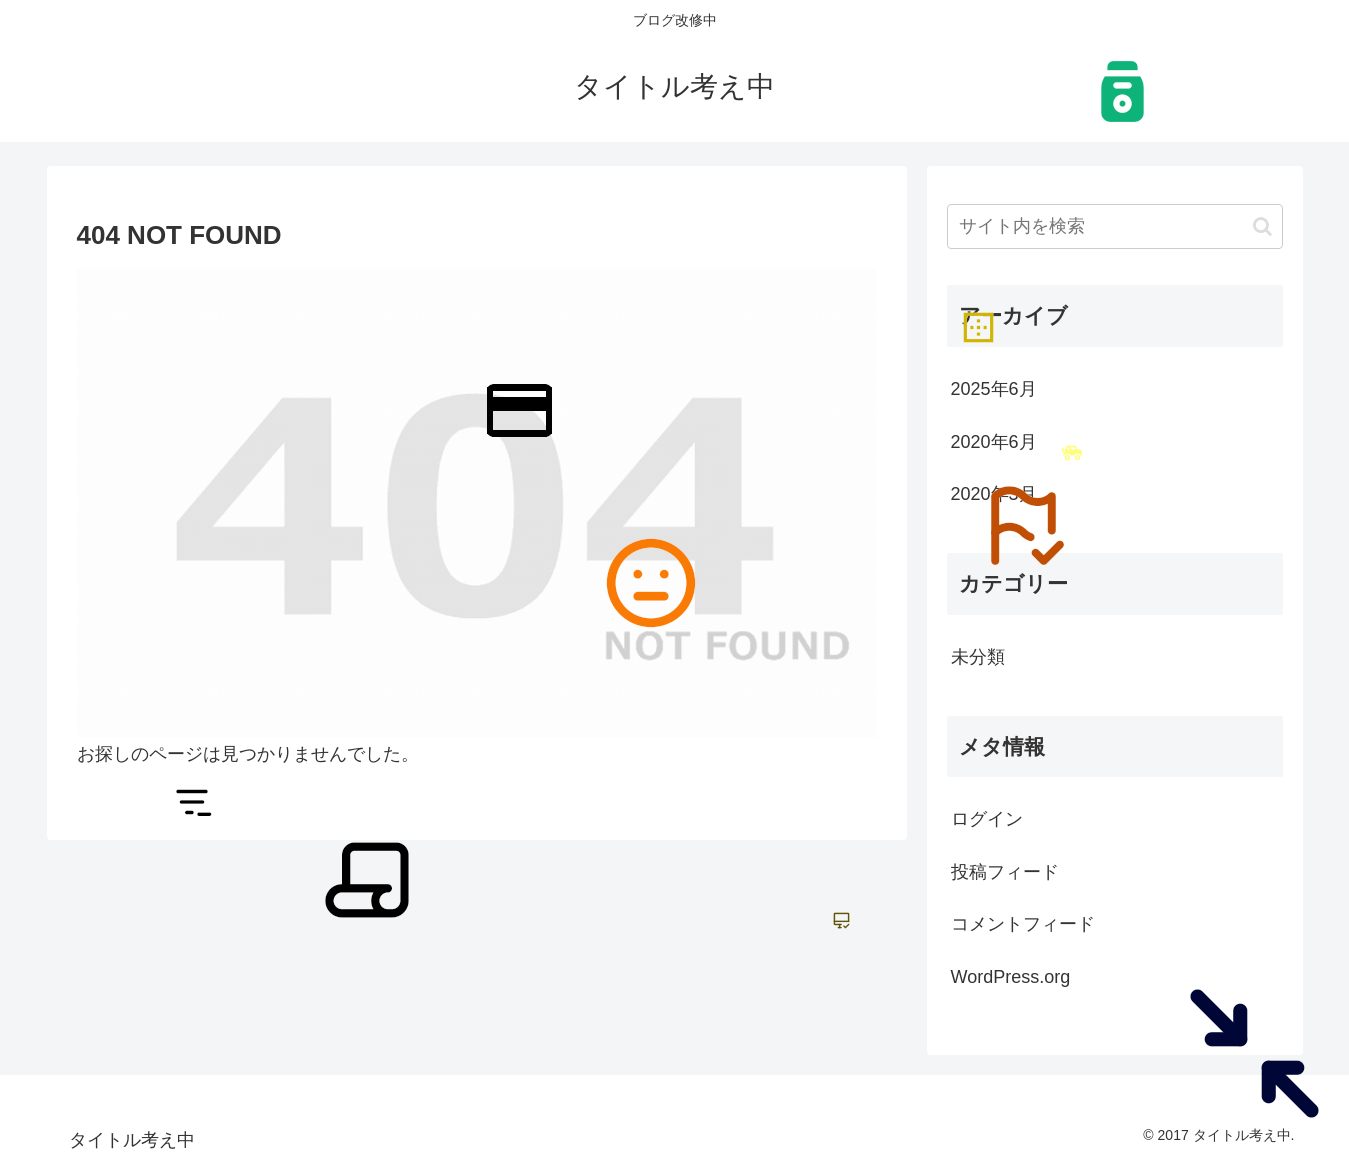 The height and width of the screenshot is (1165, 1349). Describe the element at coordinates (651, 583) in the screenshot. I see `indicates neutral or no reaction` at that location.